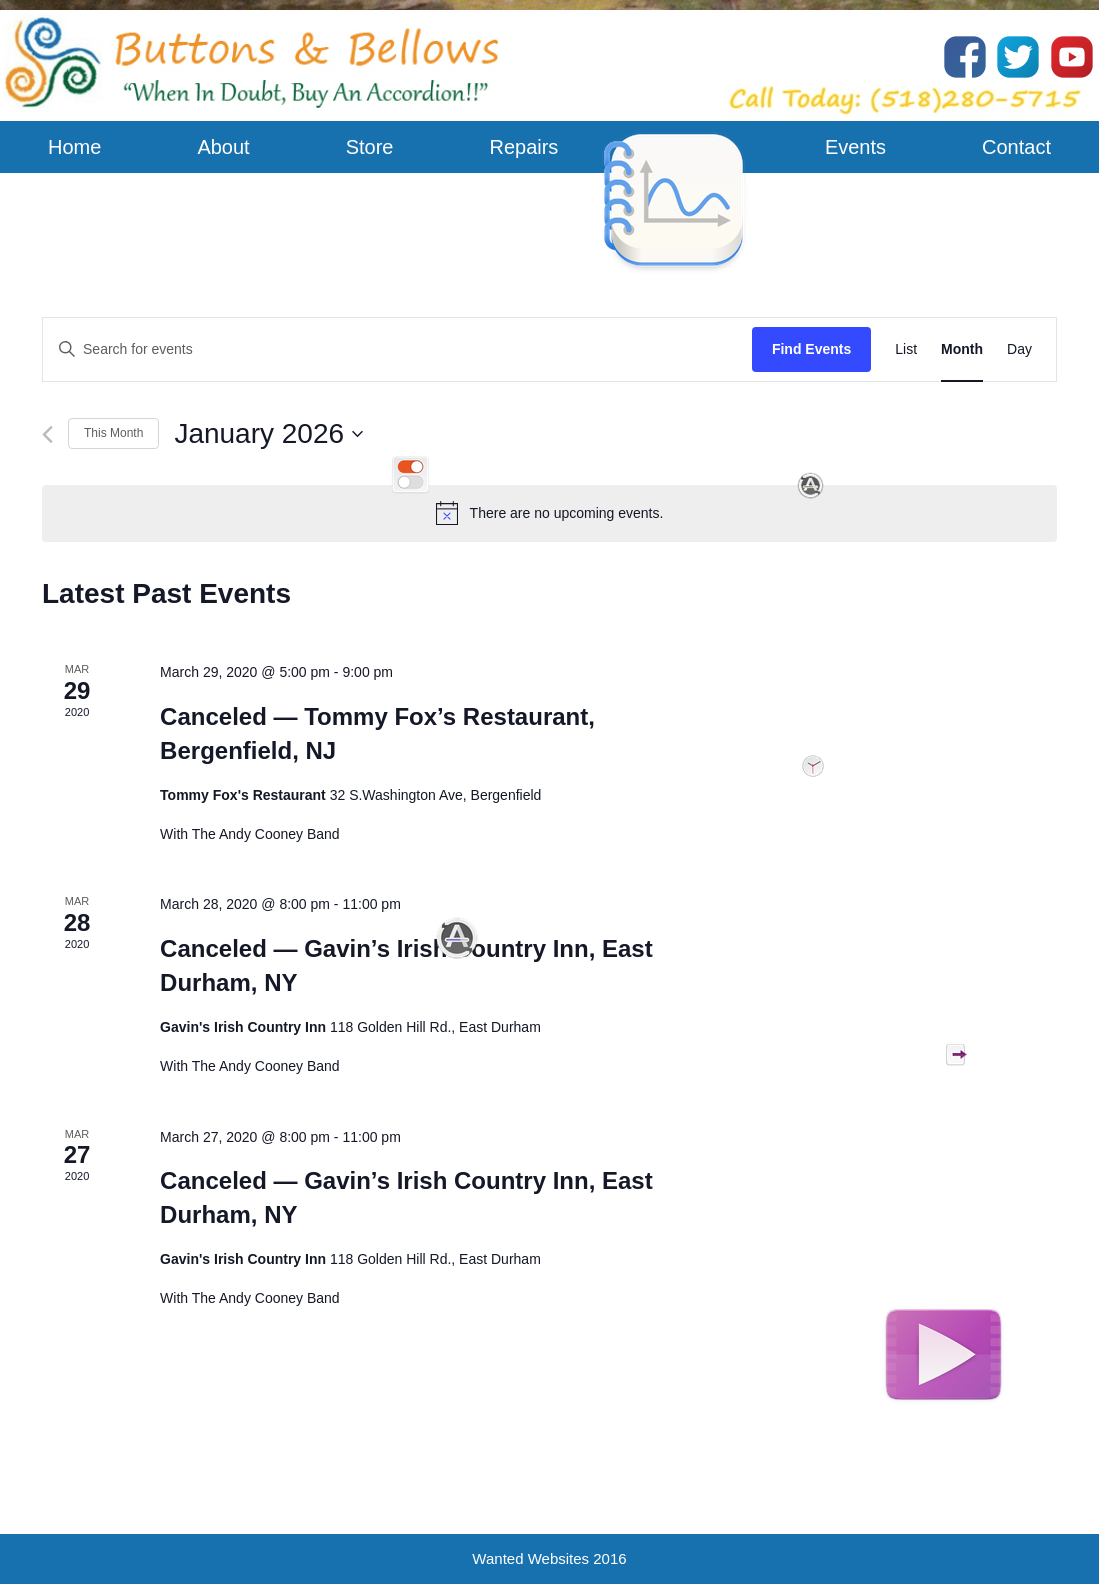 The width and height of the screenshot is (1099, 1584). Describe the element at coordinates (677, 200) in the screenshot. I see `open Graphs app for data visualization` at that location.